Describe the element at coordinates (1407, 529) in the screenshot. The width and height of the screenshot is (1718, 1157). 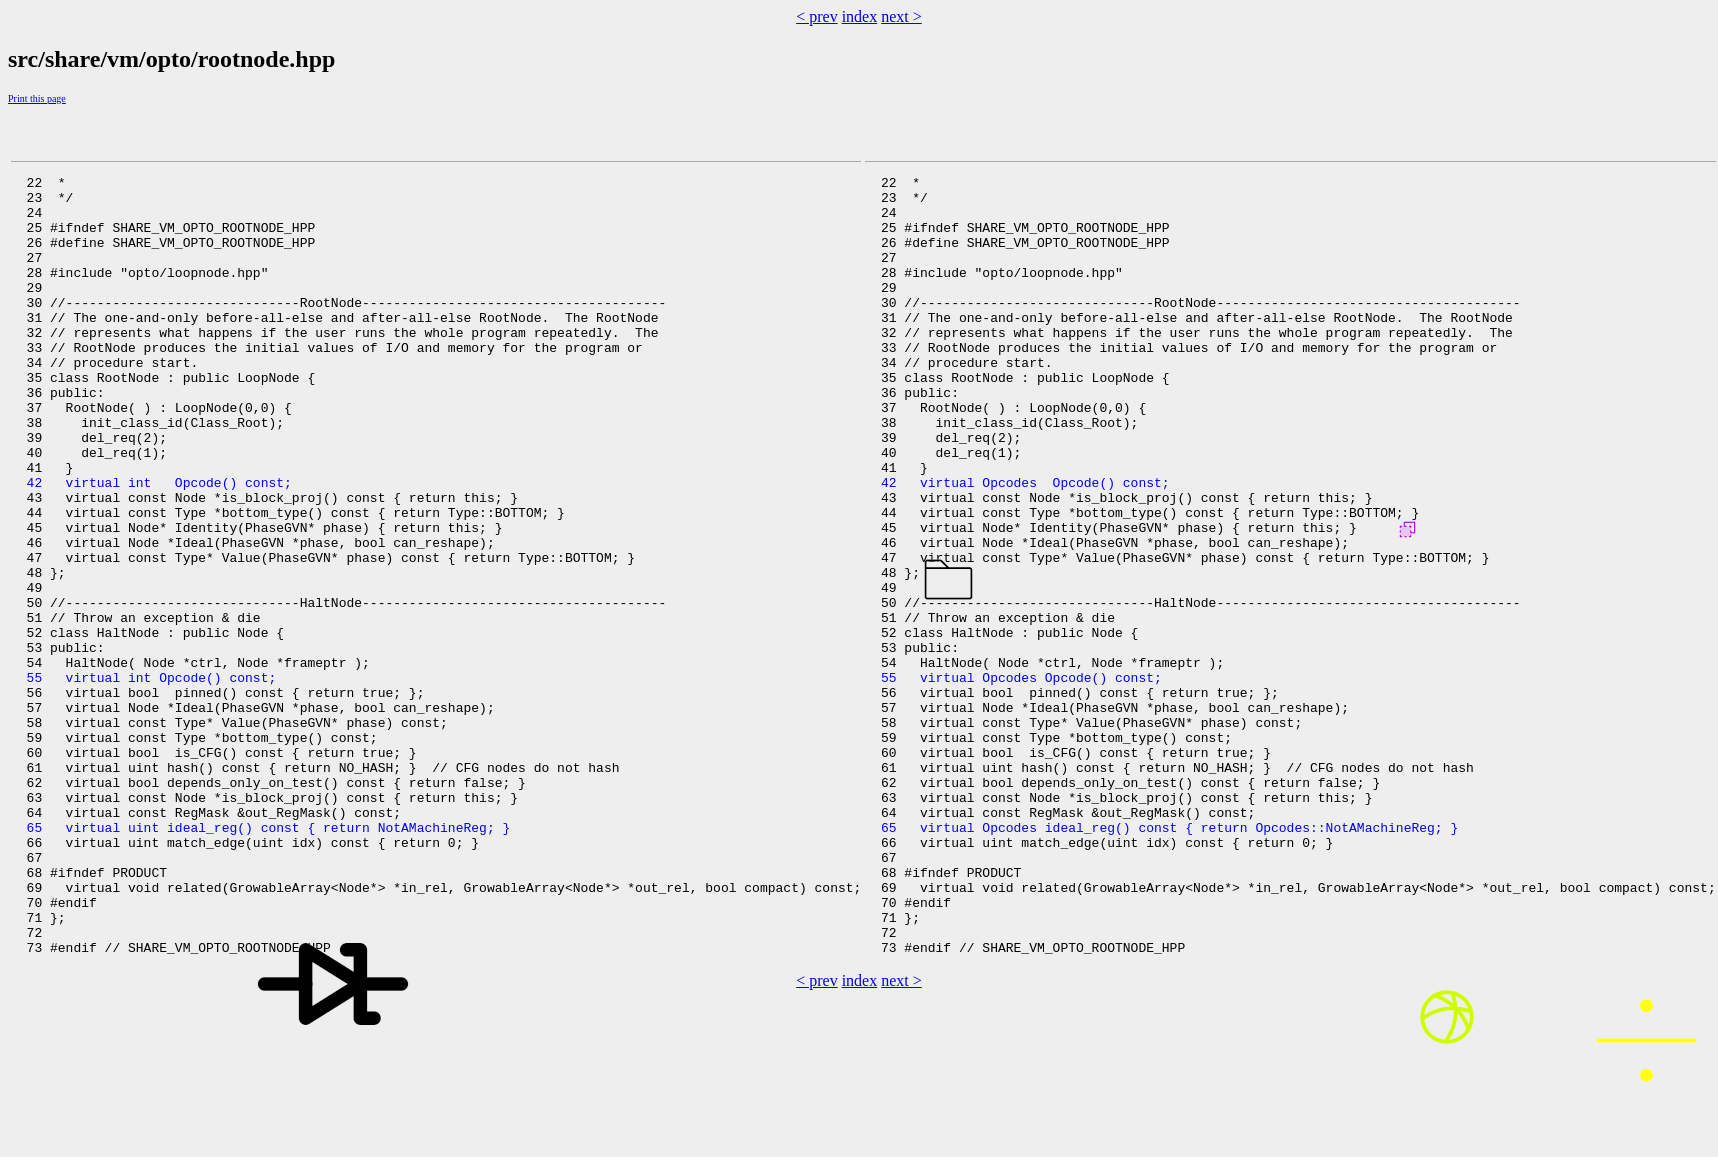
I see `bring selection to front layer` at that location.